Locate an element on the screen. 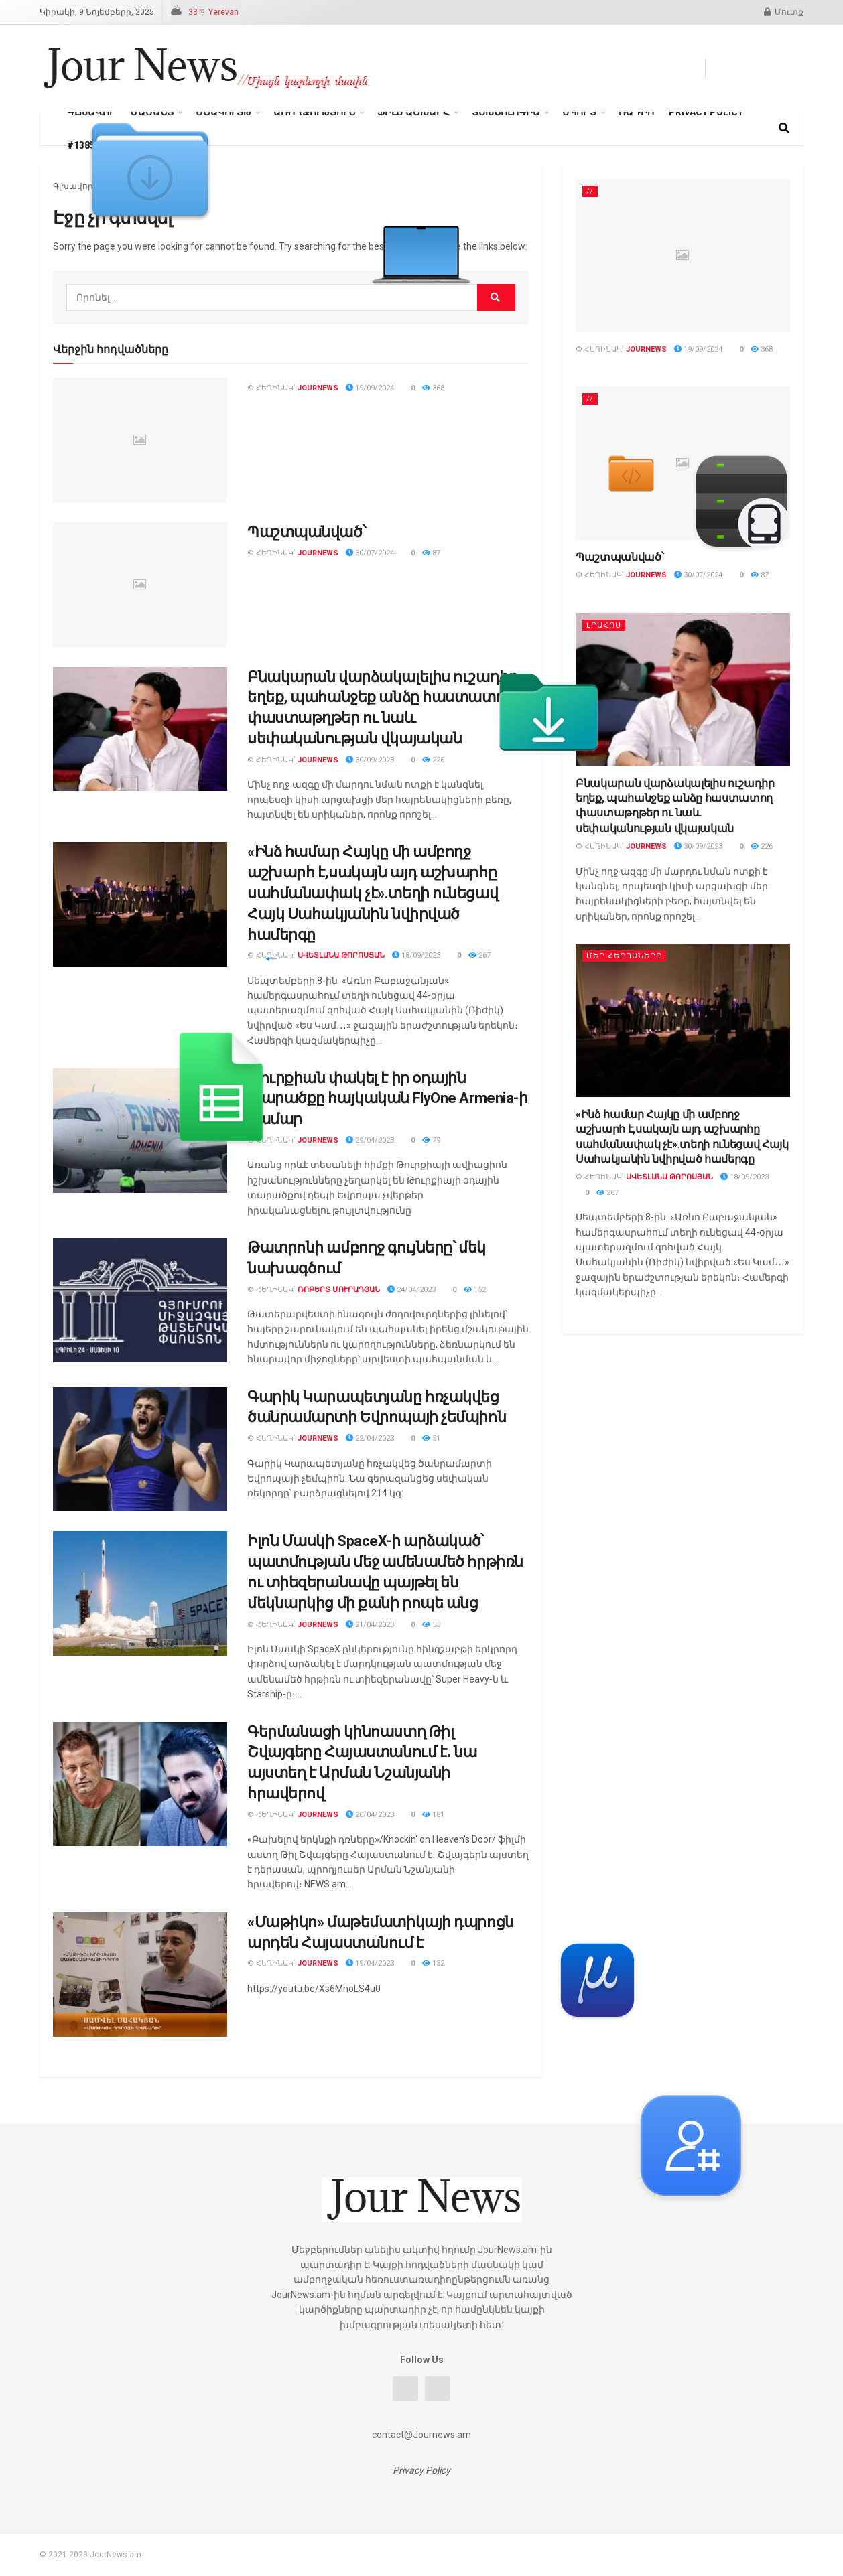 This screenshot has width=843, height=2576. open the Micro app is located at coordinates (597, 1980).